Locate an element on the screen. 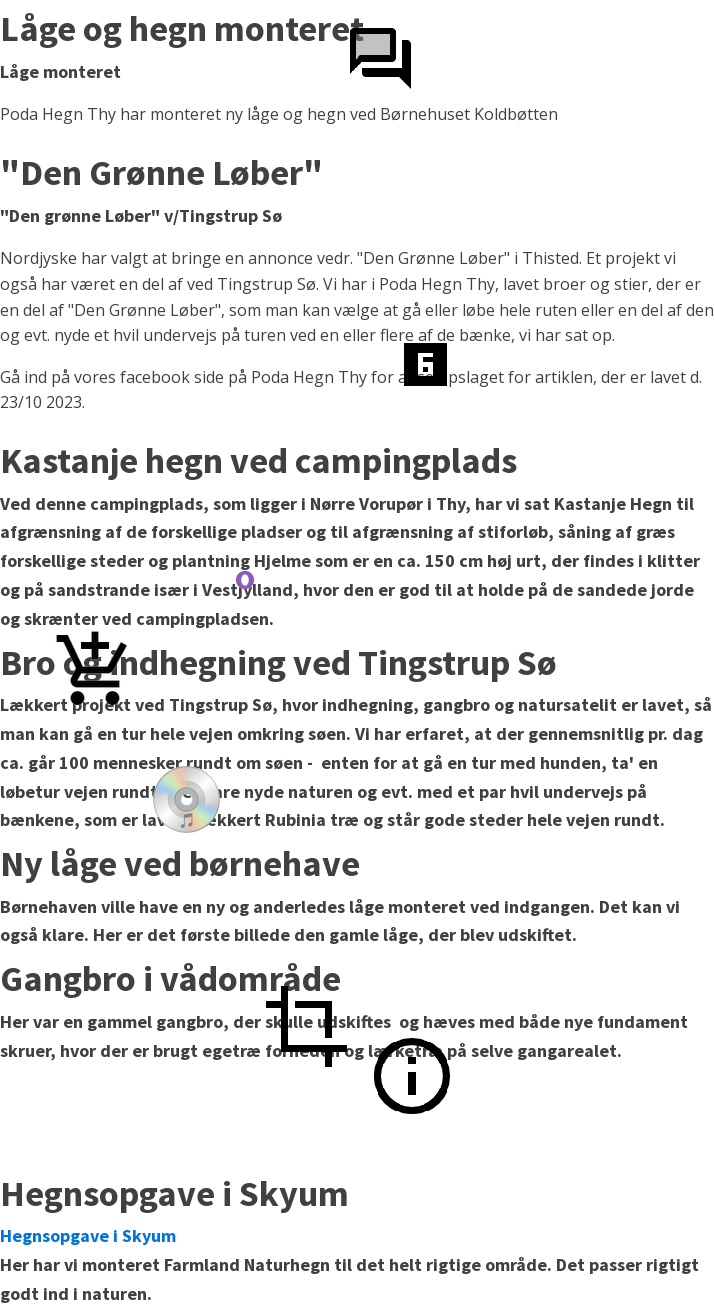  indicates step 6 in a multi-step process is located at coordinates (425, 364).